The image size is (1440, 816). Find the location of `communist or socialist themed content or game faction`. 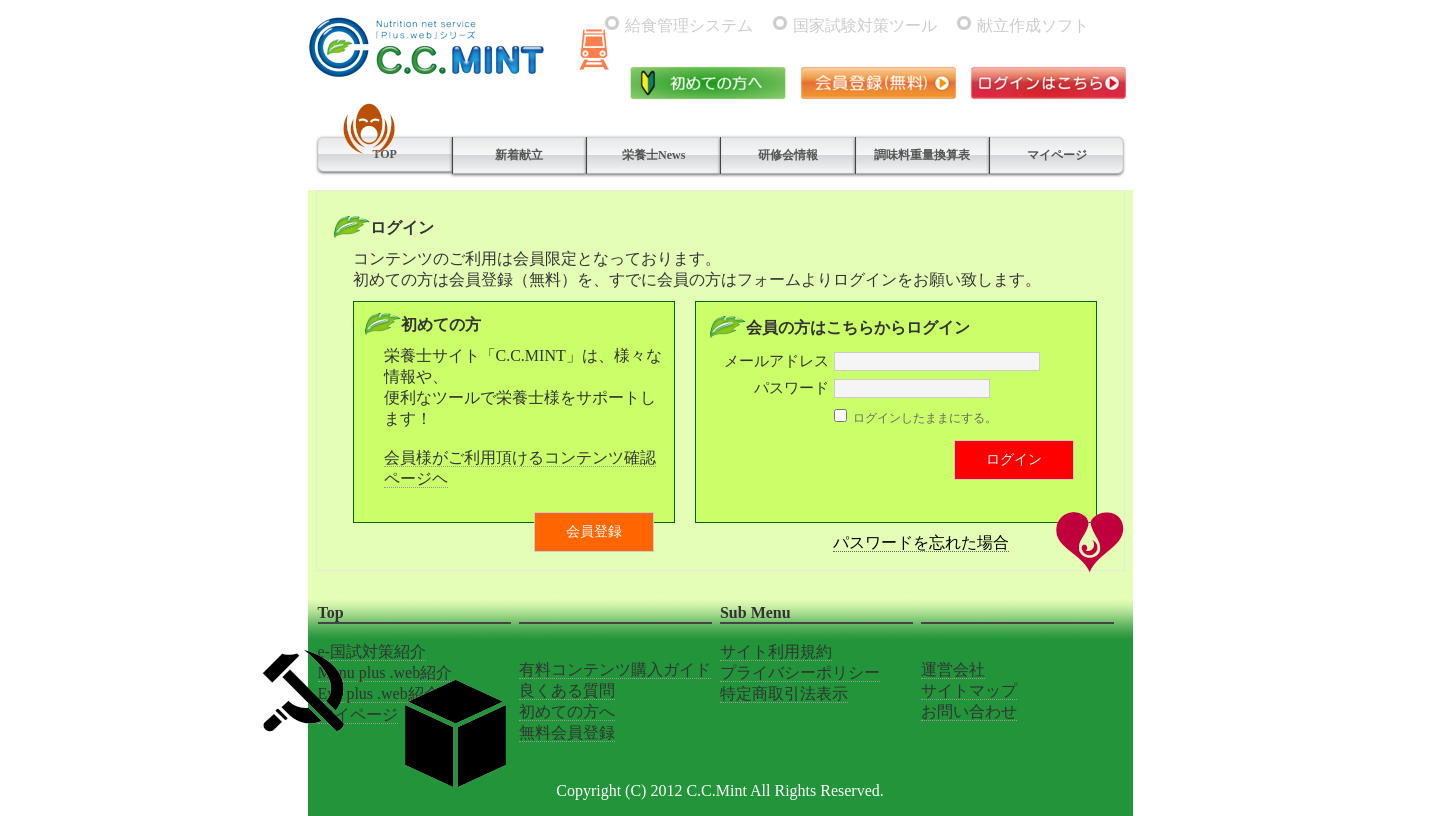

communist or socialist themed content or game faction is located at coordinates (303, 690).